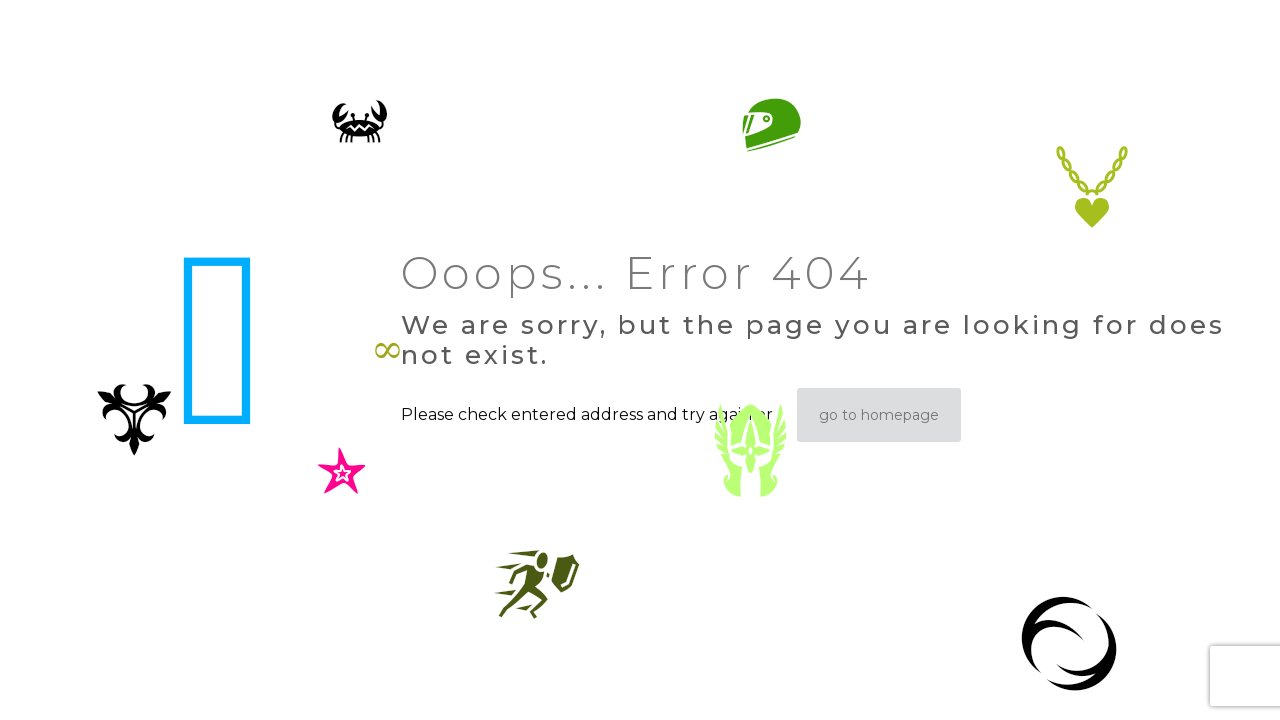 The height and width of the screenshot is (720, 1280). What do you see at coordinates (134, 419) in the screenshot?
I see `decorative fleur-de-lis or heraldic emblem` at bounding box center [134, 419].